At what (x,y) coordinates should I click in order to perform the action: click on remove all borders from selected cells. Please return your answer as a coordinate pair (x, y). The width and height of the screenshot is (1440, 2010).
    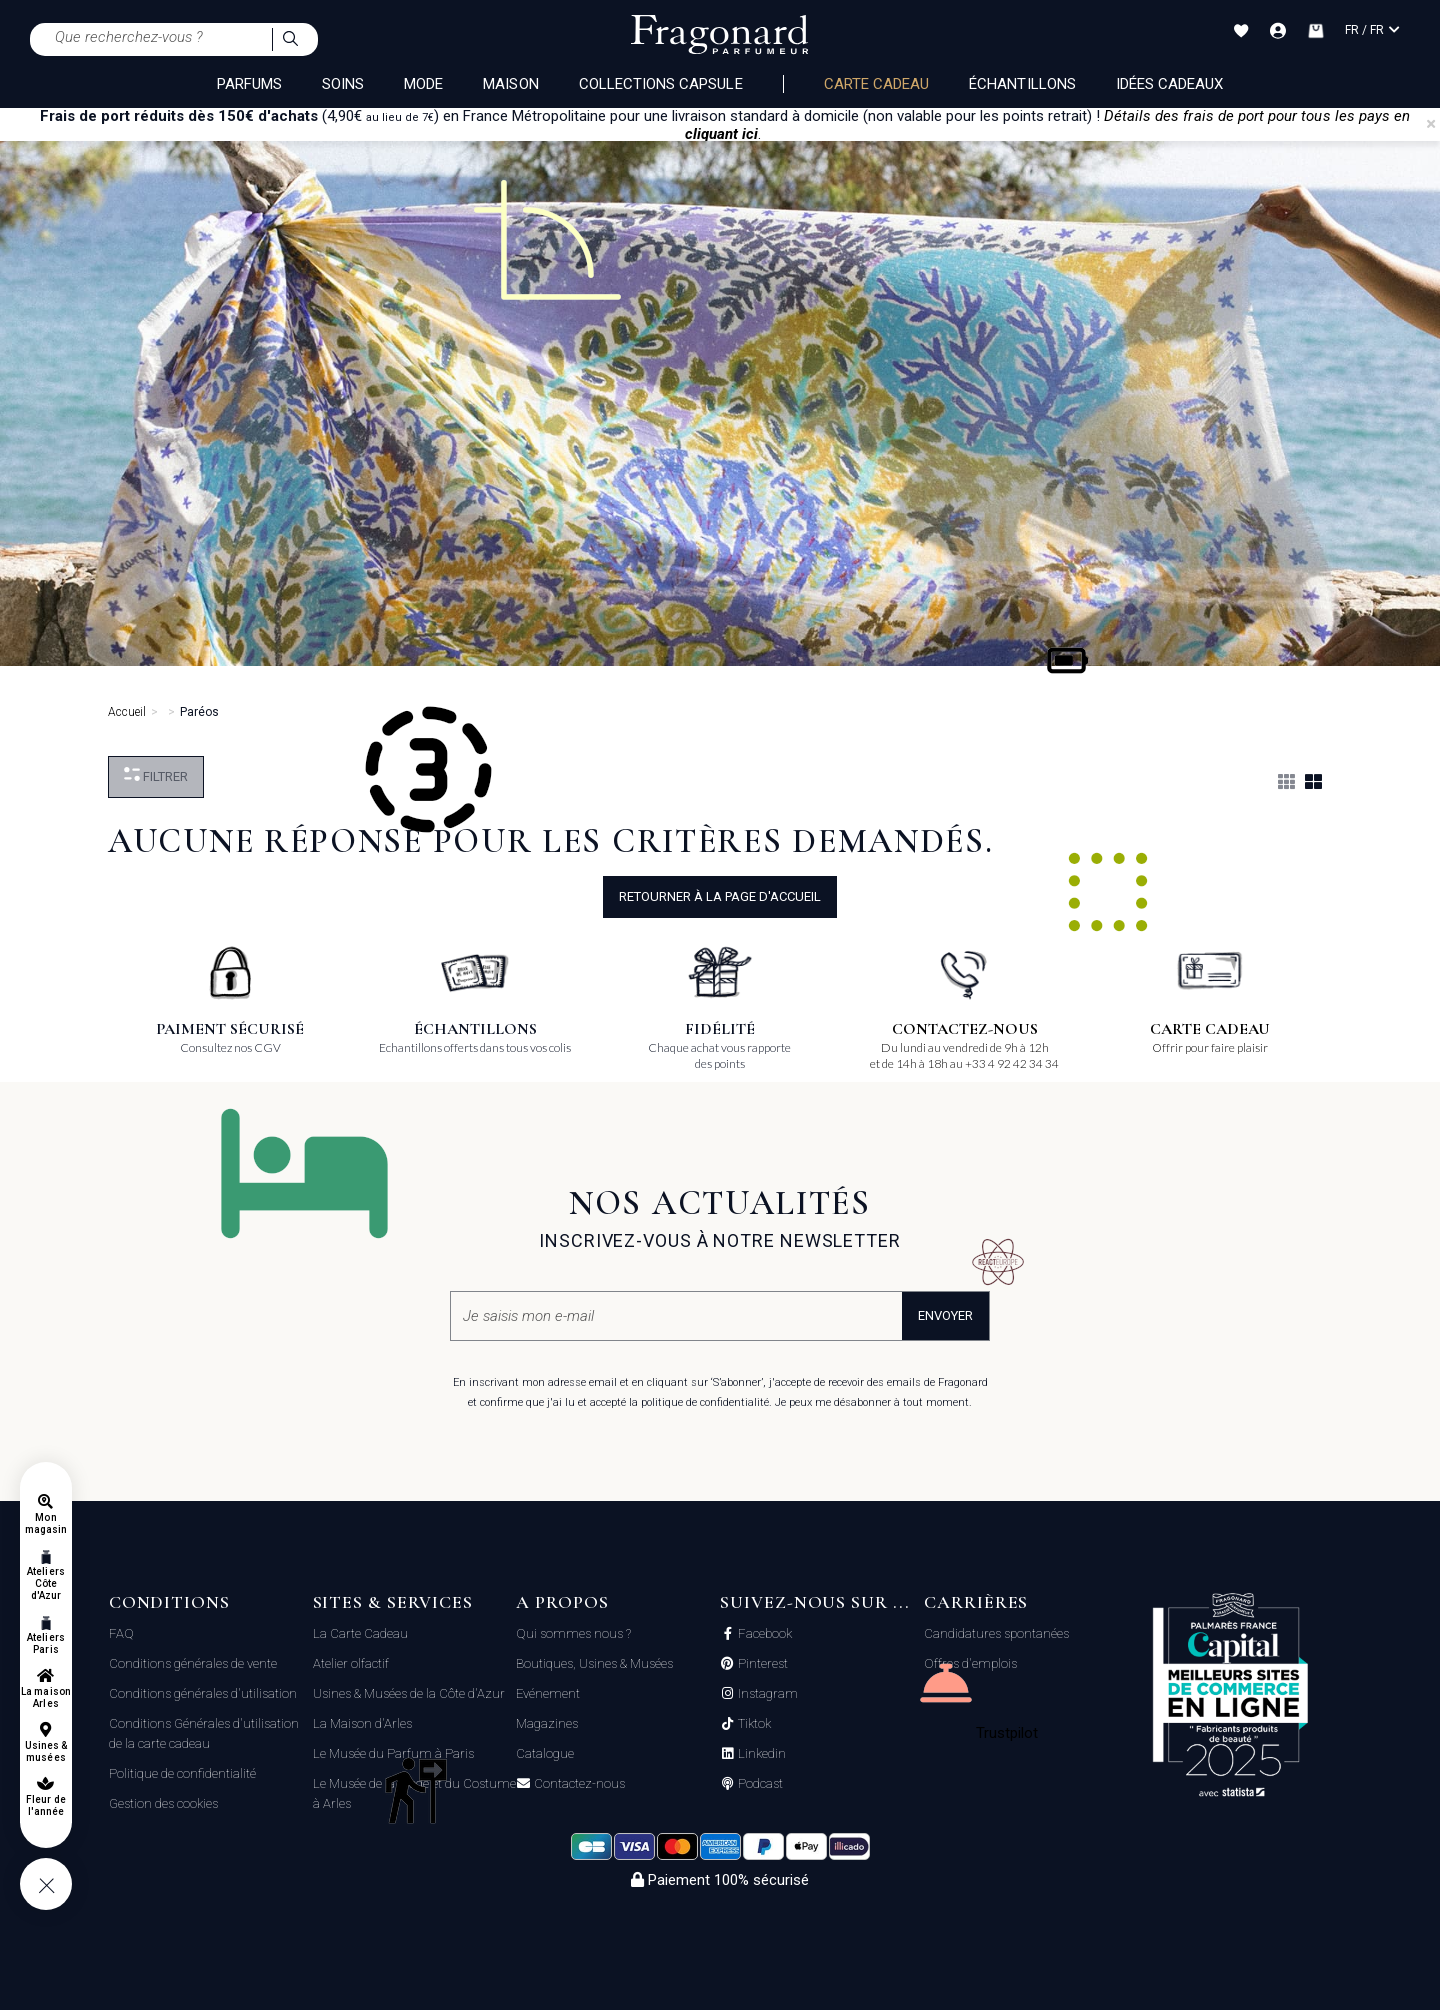
    Looking at the image, I should click on (1108, 892).